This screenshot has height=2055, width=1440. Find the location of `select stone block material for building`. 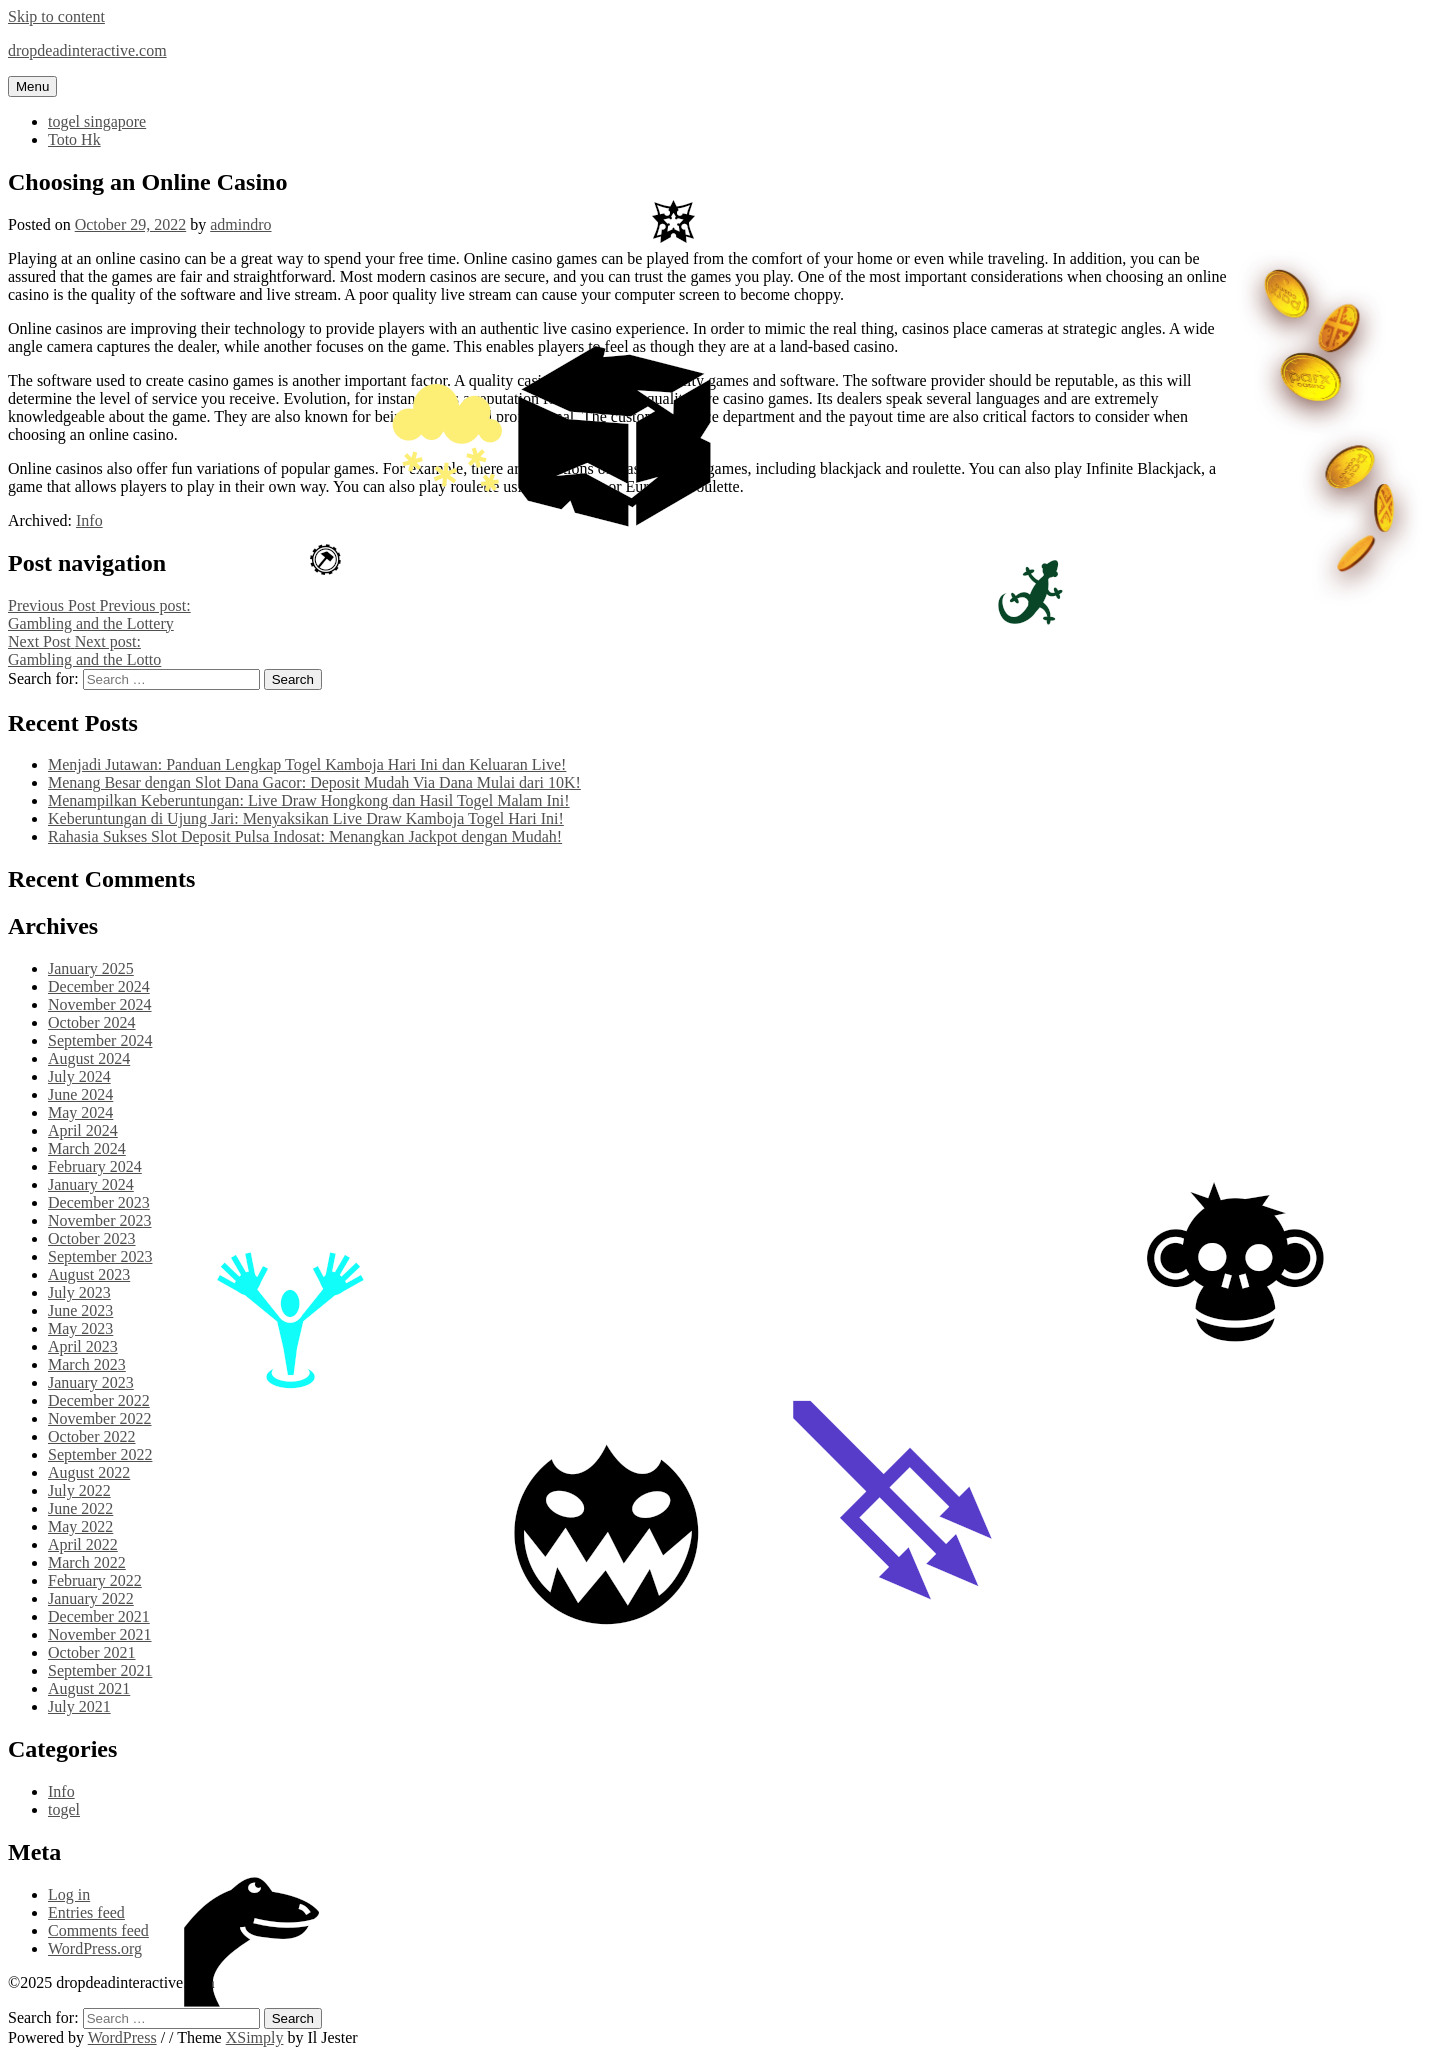

select stone block material for building is located at coordinates (614, 432).